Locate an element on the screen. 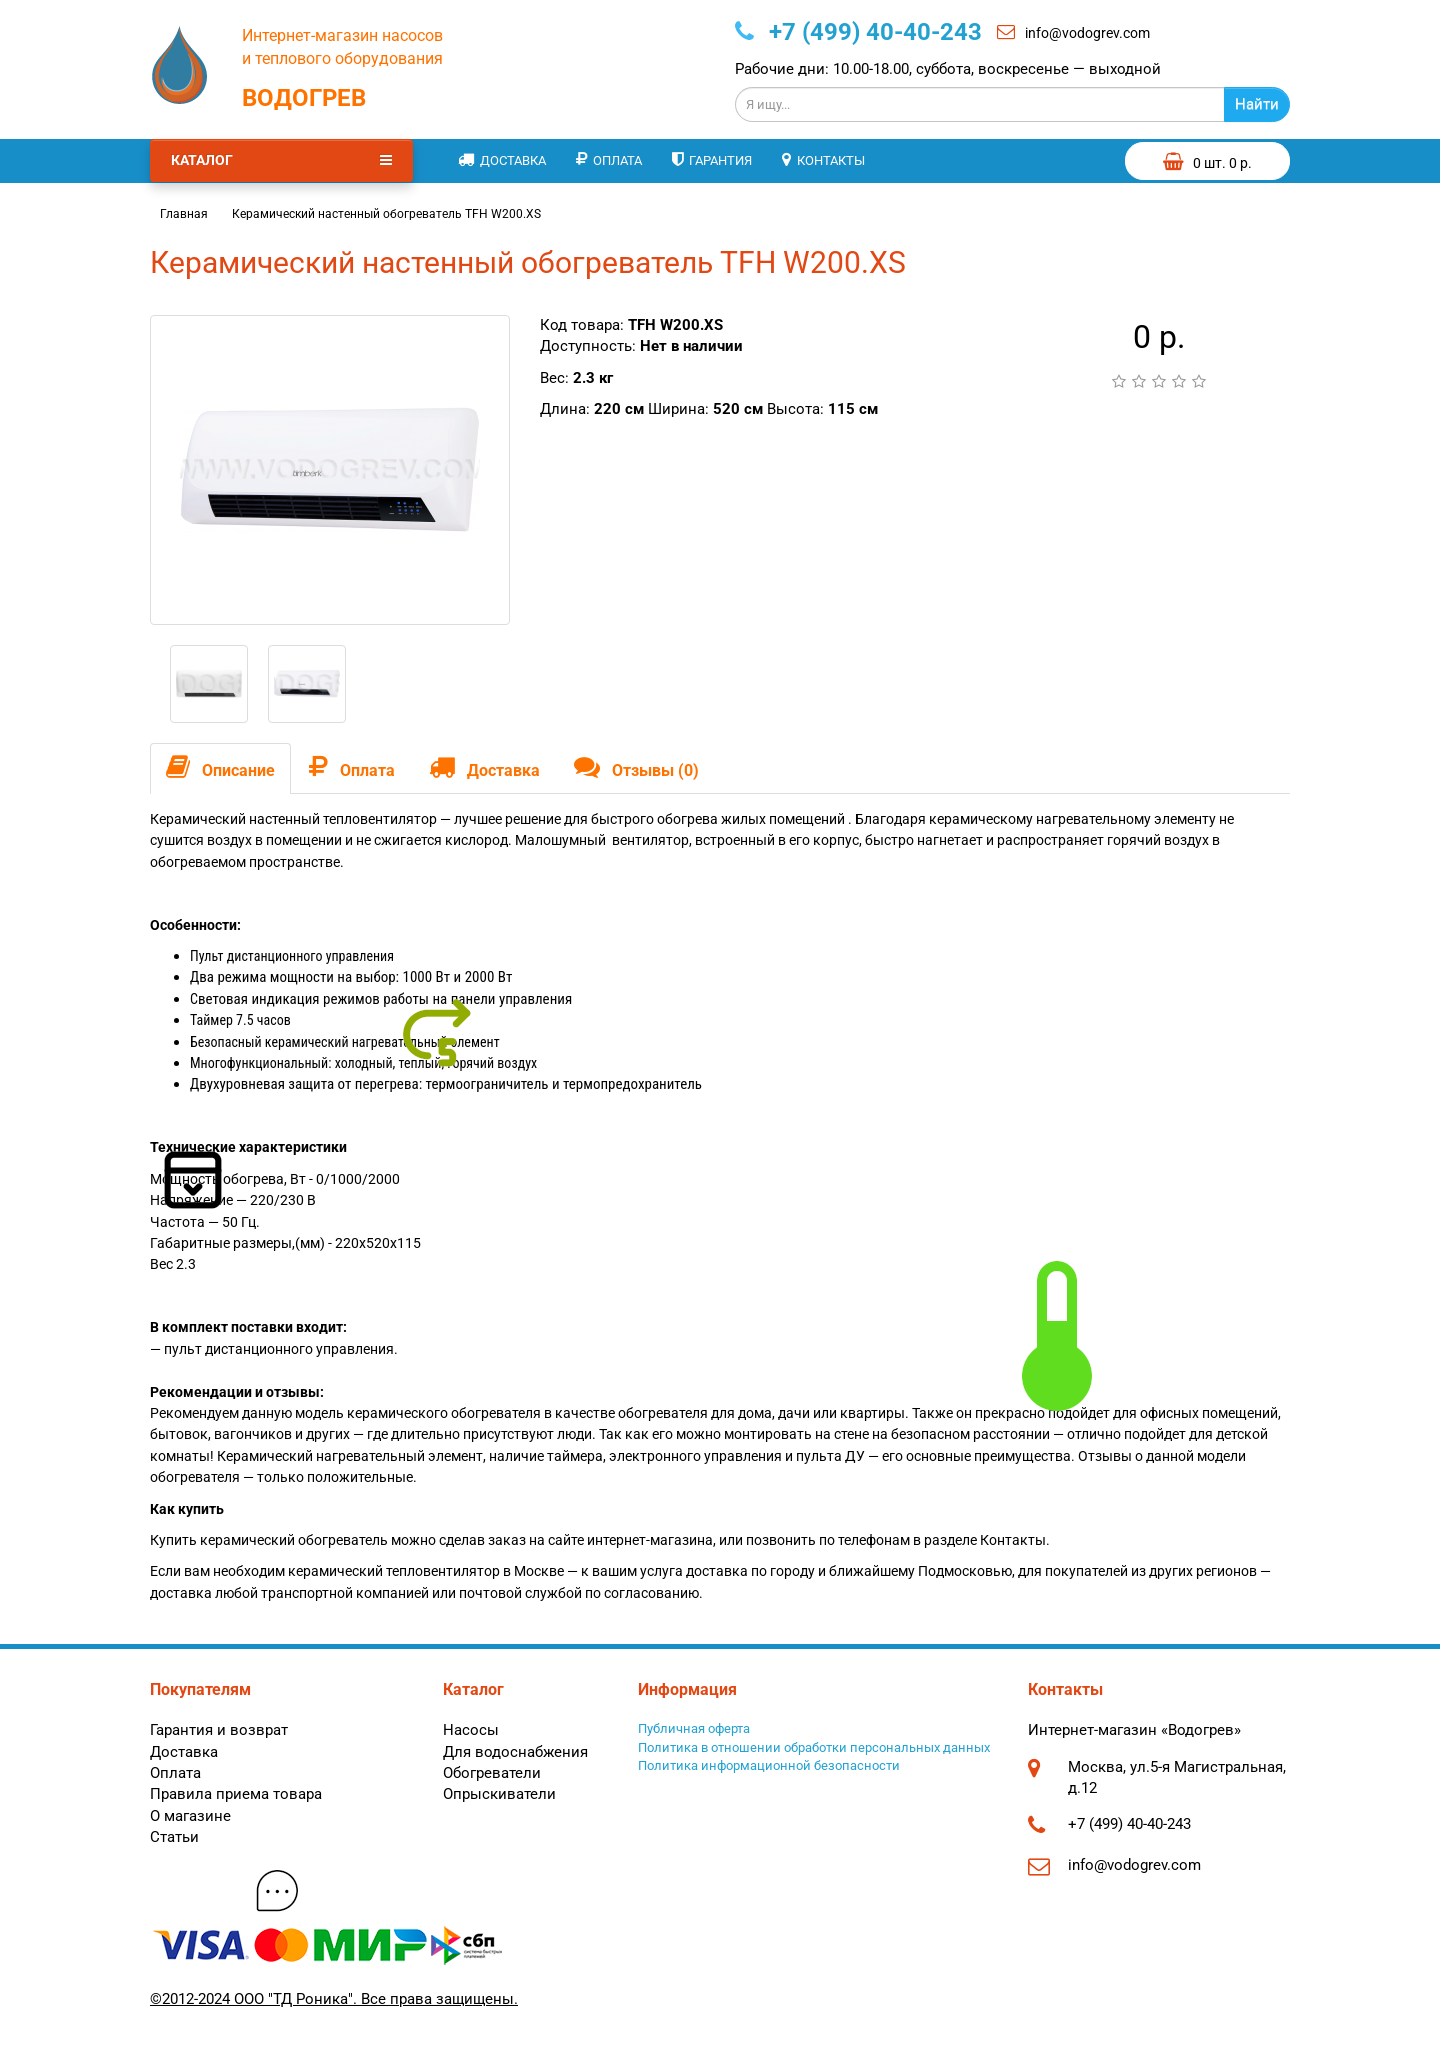 This screenshot has width=1440, height=2061. view current temperature reading is located at coordinates (1057, 1336).